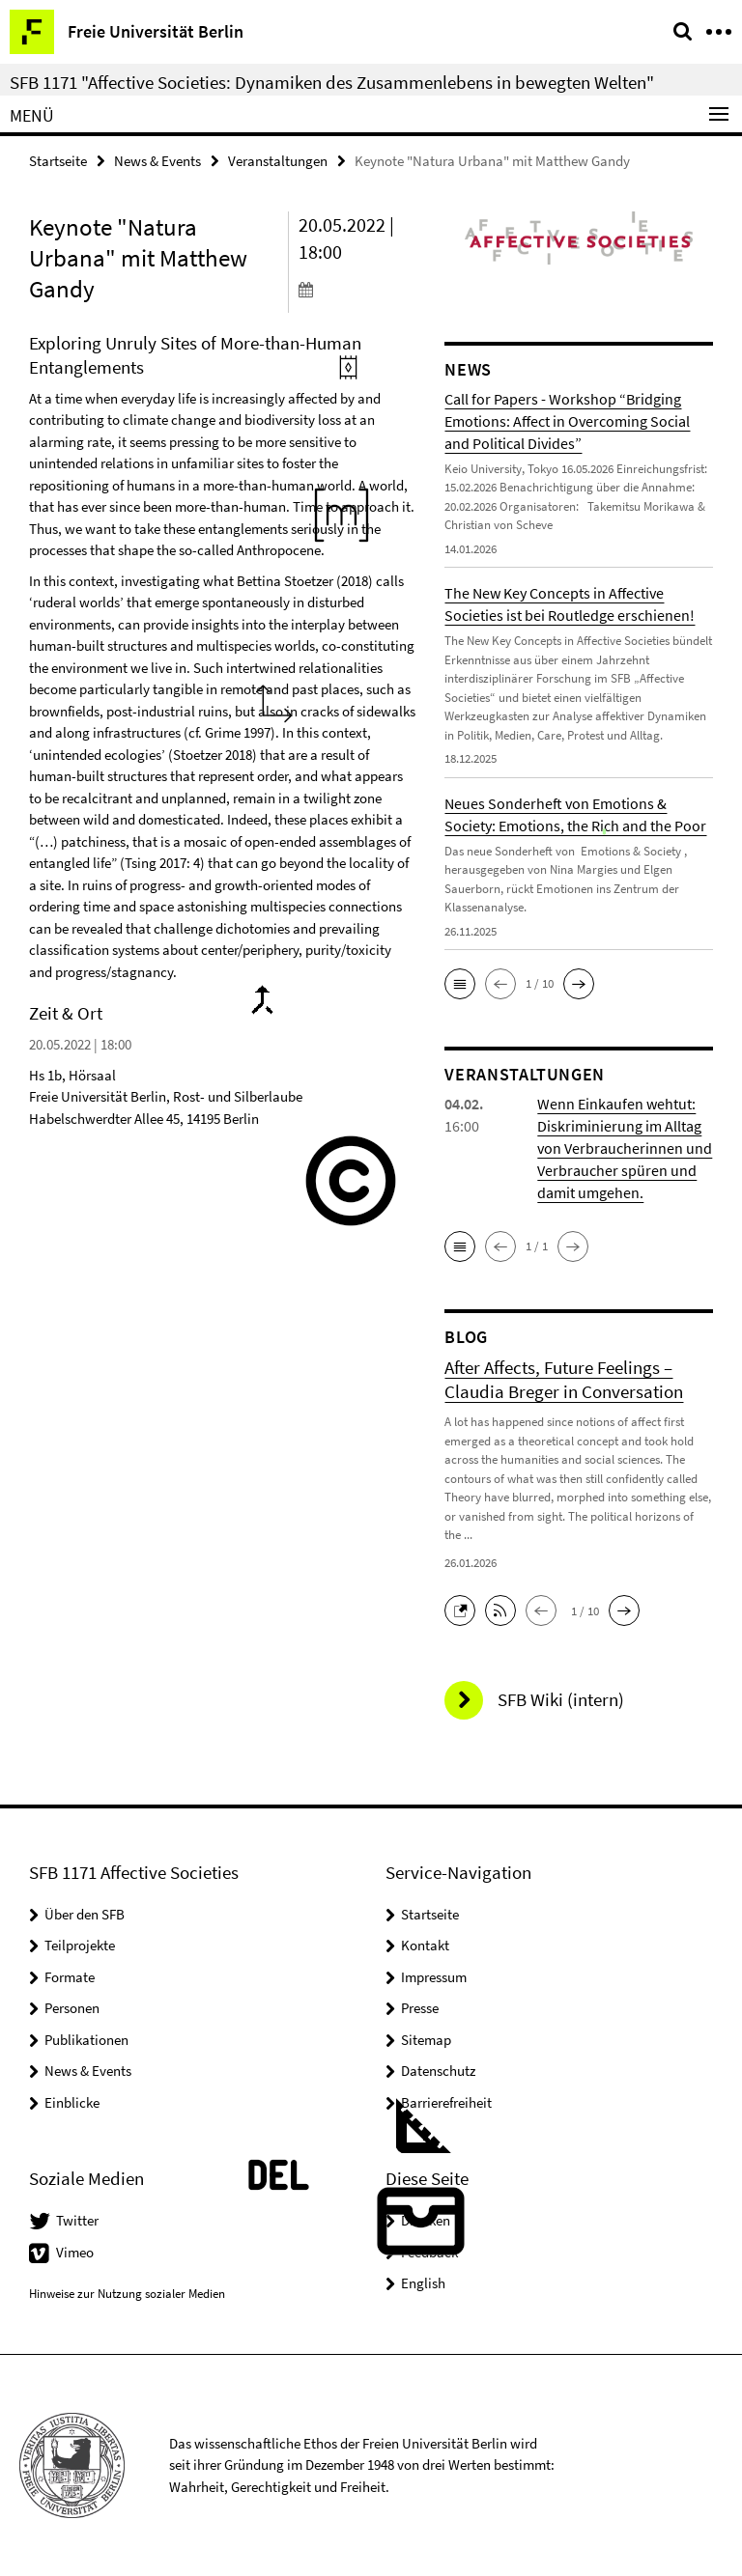  What do you see at coordinates (278, 2174) in the screenshot?
I see `indicates an HTTP DELETE request method` at bounding box center [278, 2174].